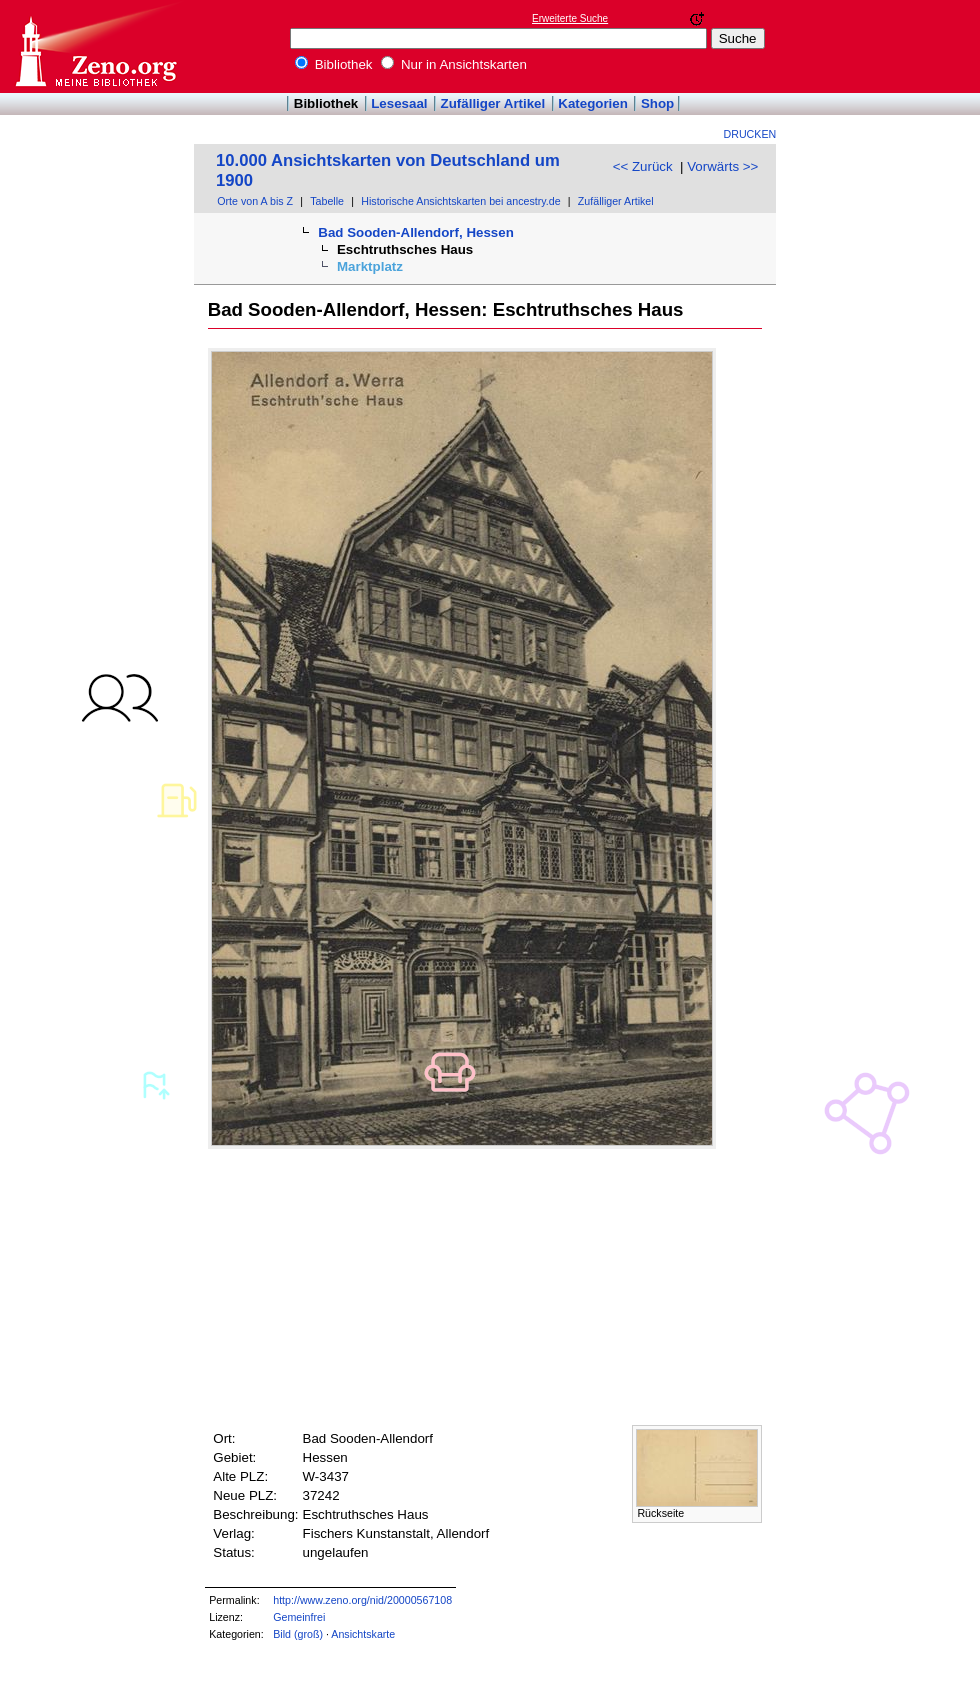 This screenshot has width=980, height=1689. What do you see at coordinates (154, 1084) in the screenshot?
I see `upload or submit a flag report` at bounding box center [154, 1084].